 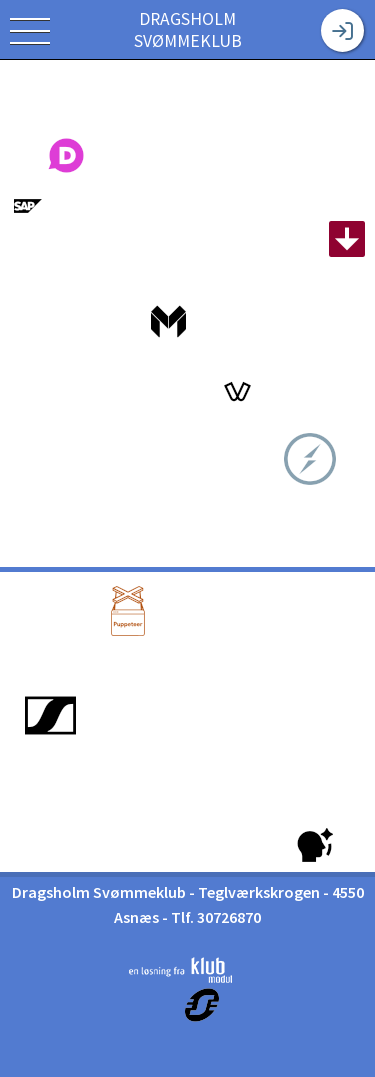 I want to click on socket.io branding or integration, so click(x=310, y=459).